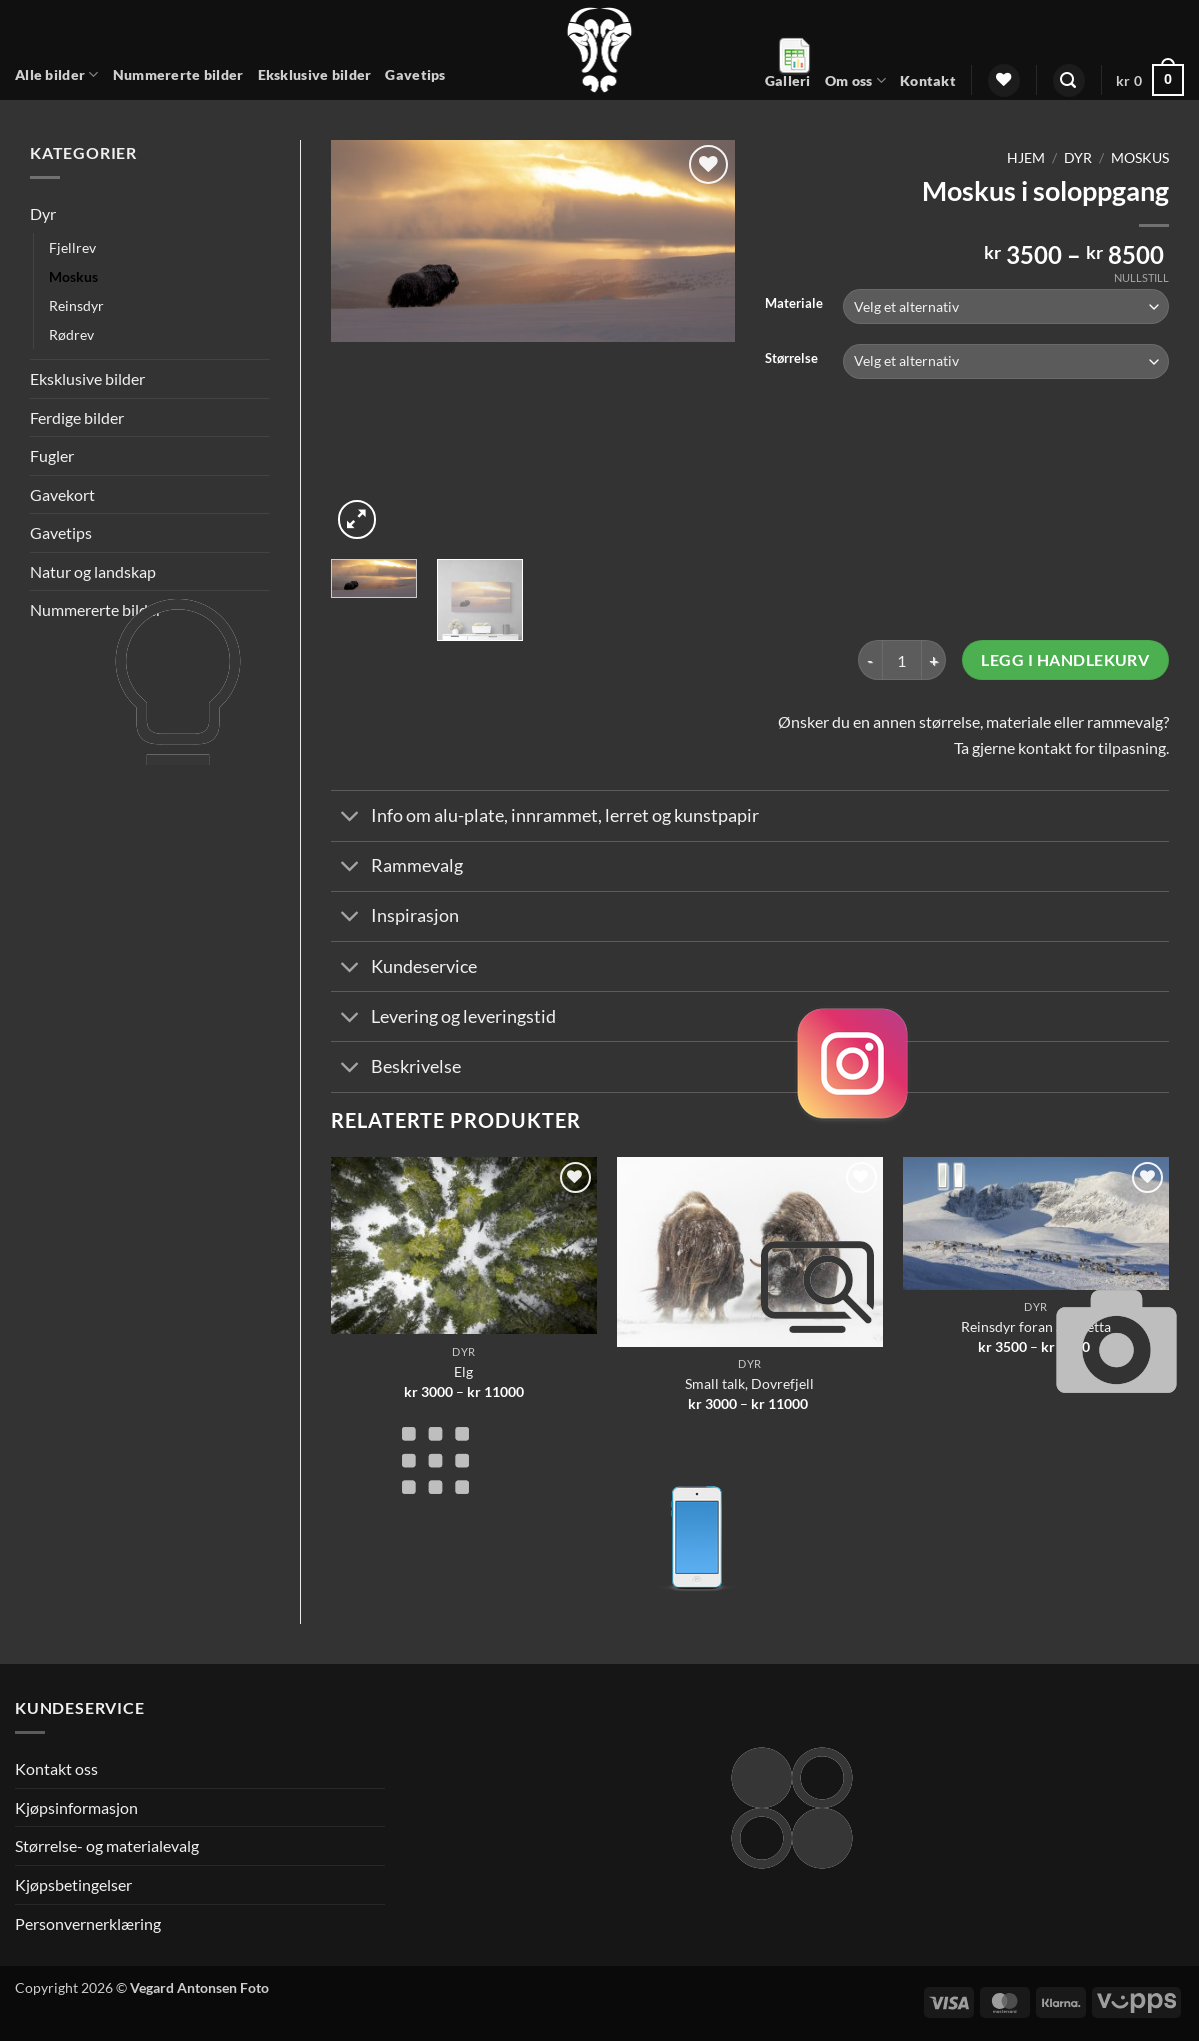  What do you see at coordinates (1116, 1341) in the screenshot?
I see `open camera to take a photo` at bounding box center [1116, 1341].